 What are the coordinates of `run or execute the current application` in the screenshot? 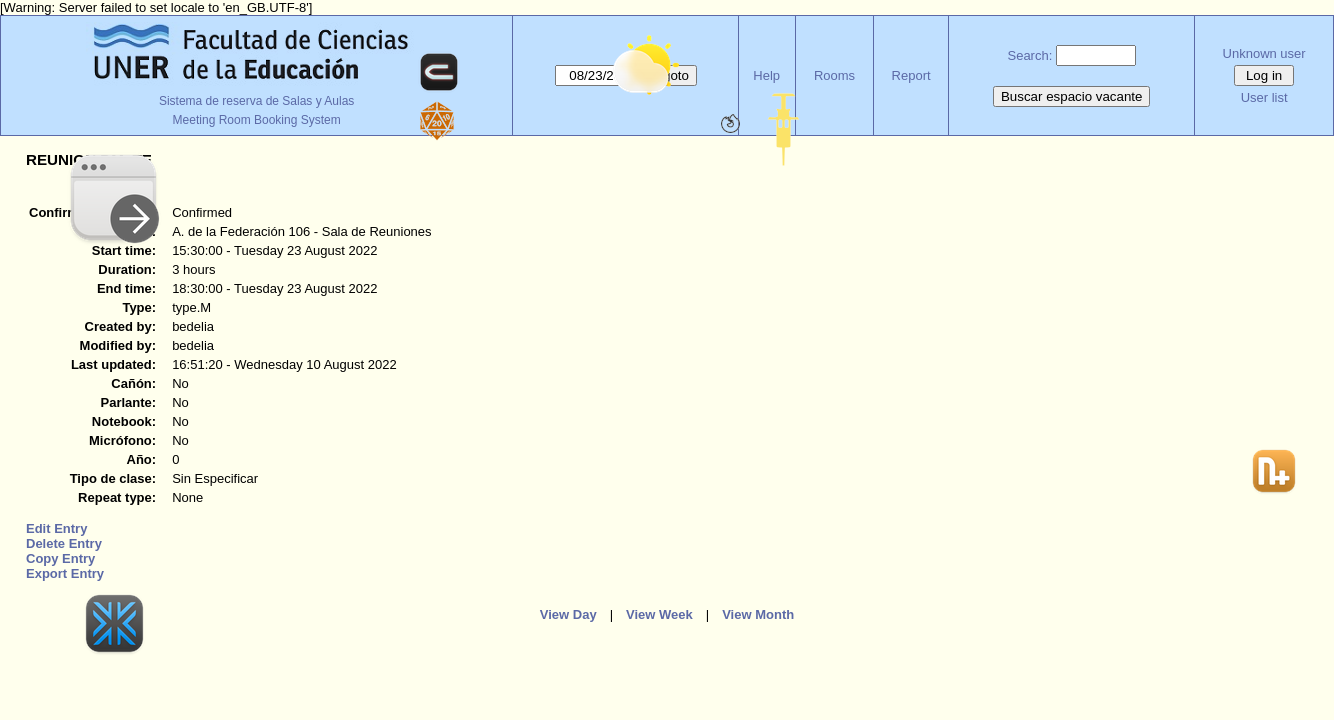 It's located at (113, 197).